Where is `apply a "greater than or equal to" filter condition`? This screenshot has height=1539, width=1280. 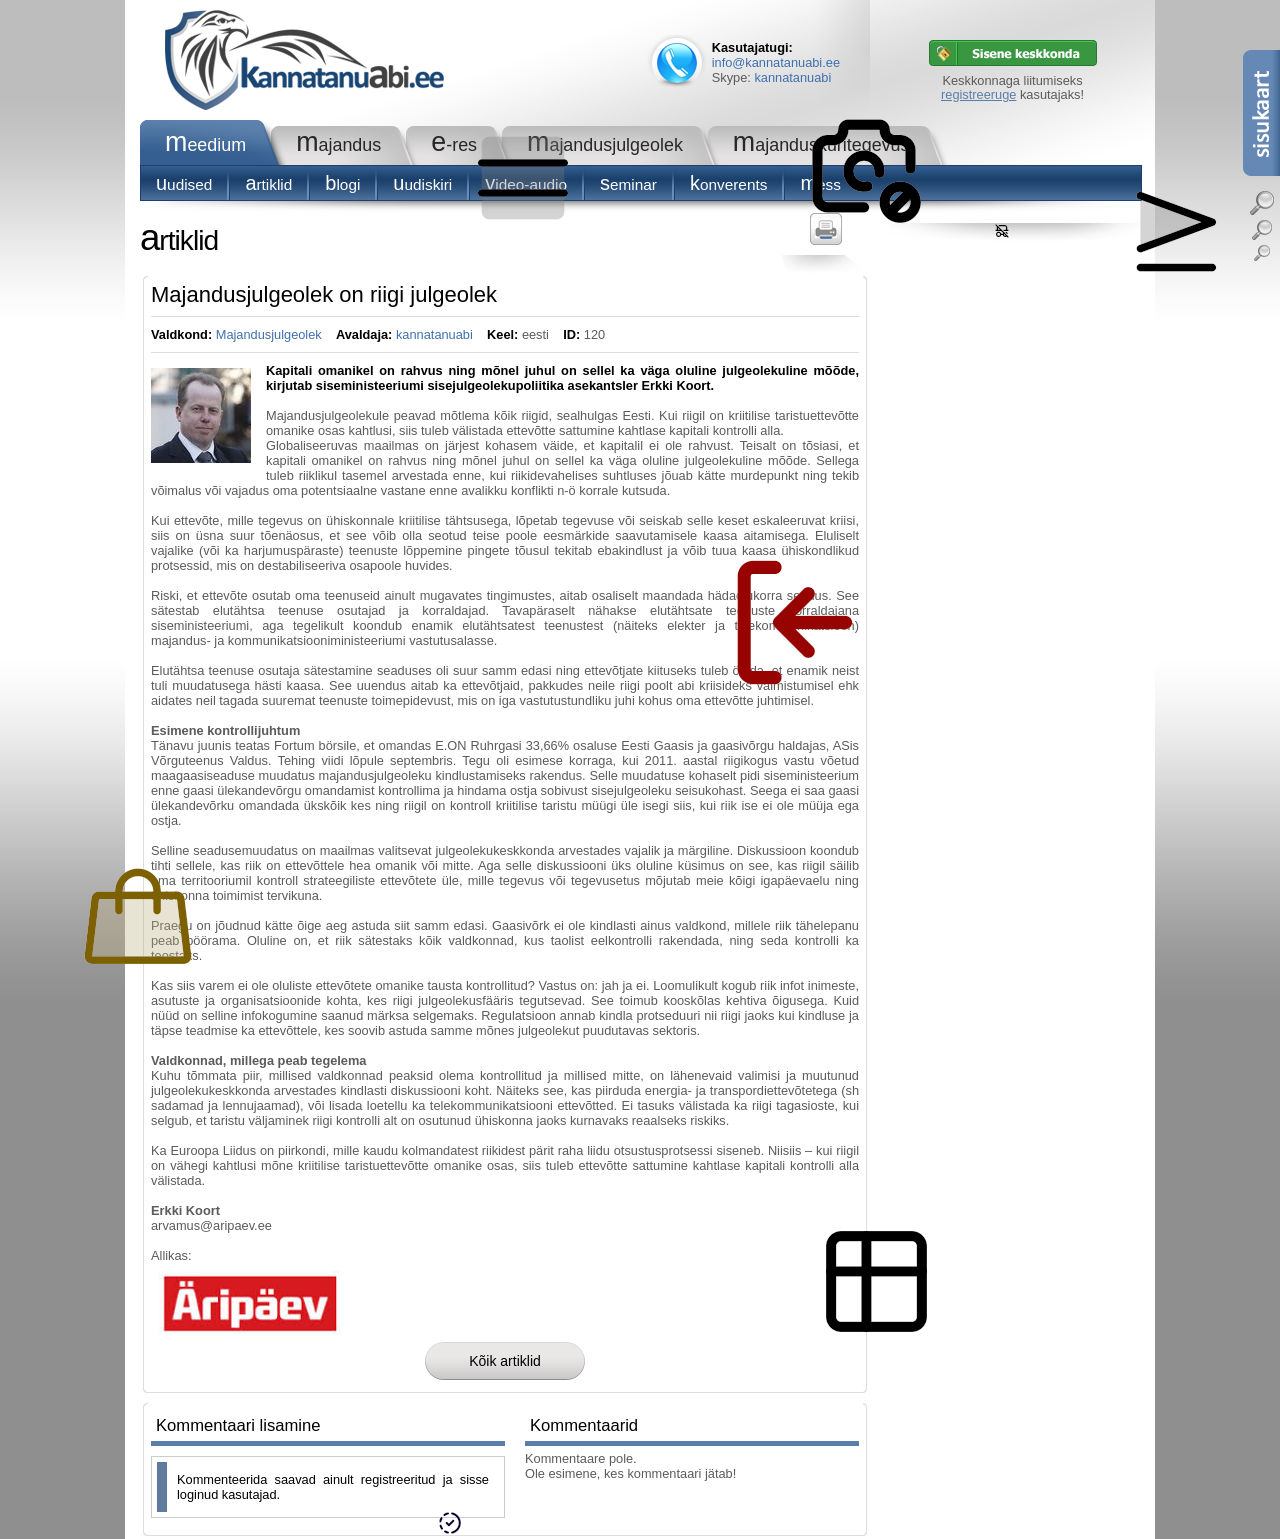 apply a "greater than or equal to" filter condition is located at coordinates (1174, 233).